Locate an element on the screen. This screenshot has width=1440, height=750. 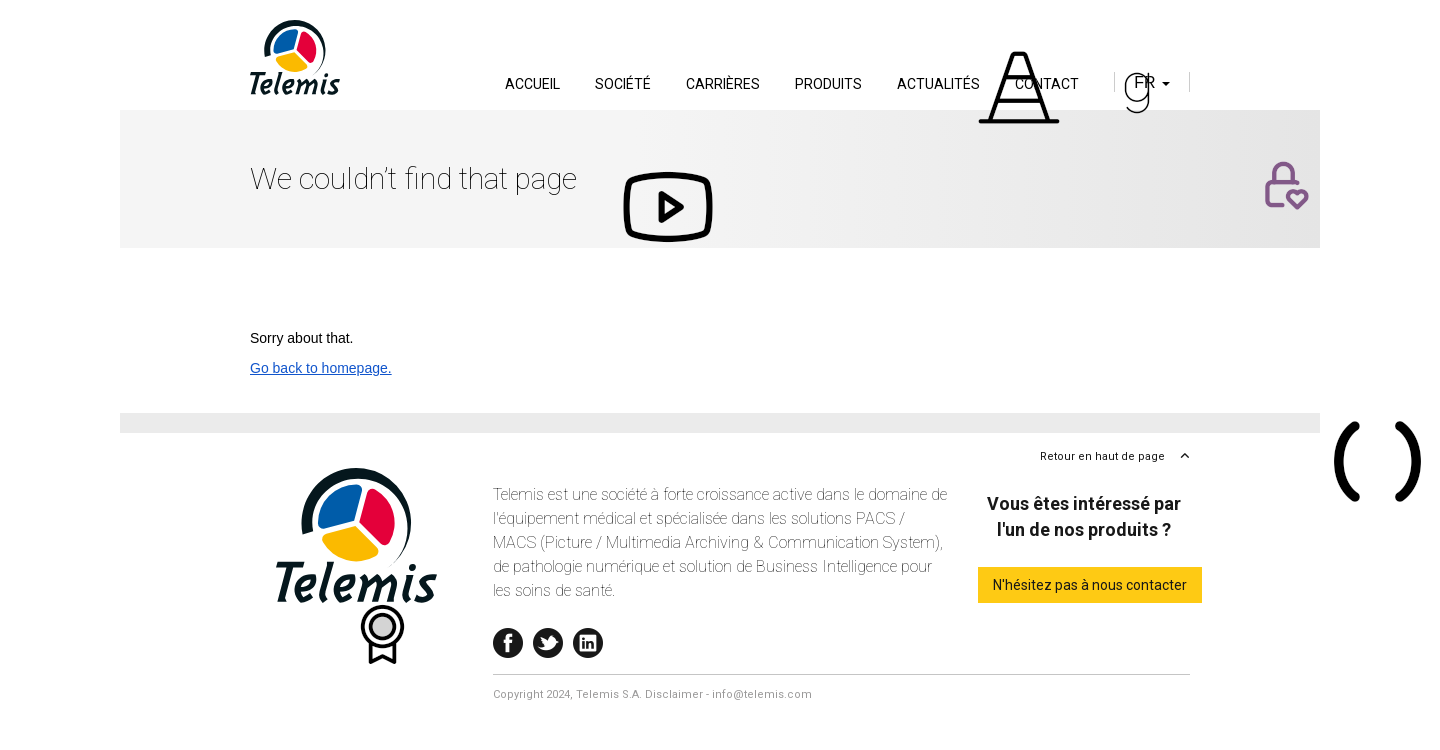
view achievements or awards is located at coordinates (382, 634).